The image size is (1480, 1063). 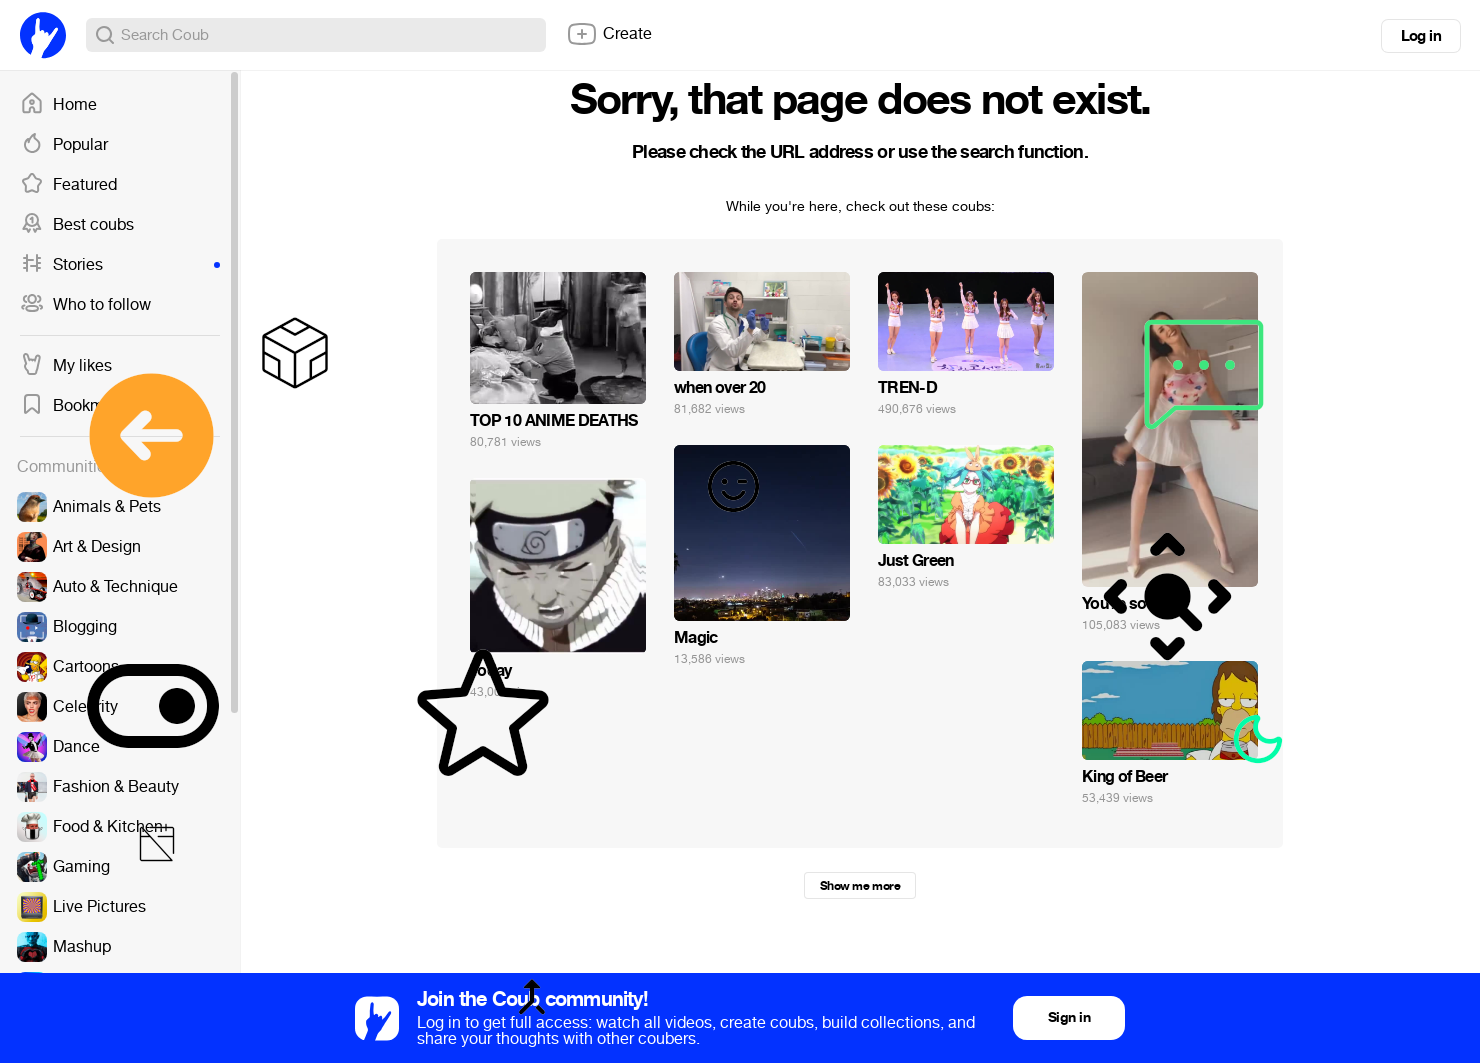 What do you see at coordinates (1258, 739) in the screenshot?
I see `toggle dark mode or night theme` at bounding box center [1258, 739].